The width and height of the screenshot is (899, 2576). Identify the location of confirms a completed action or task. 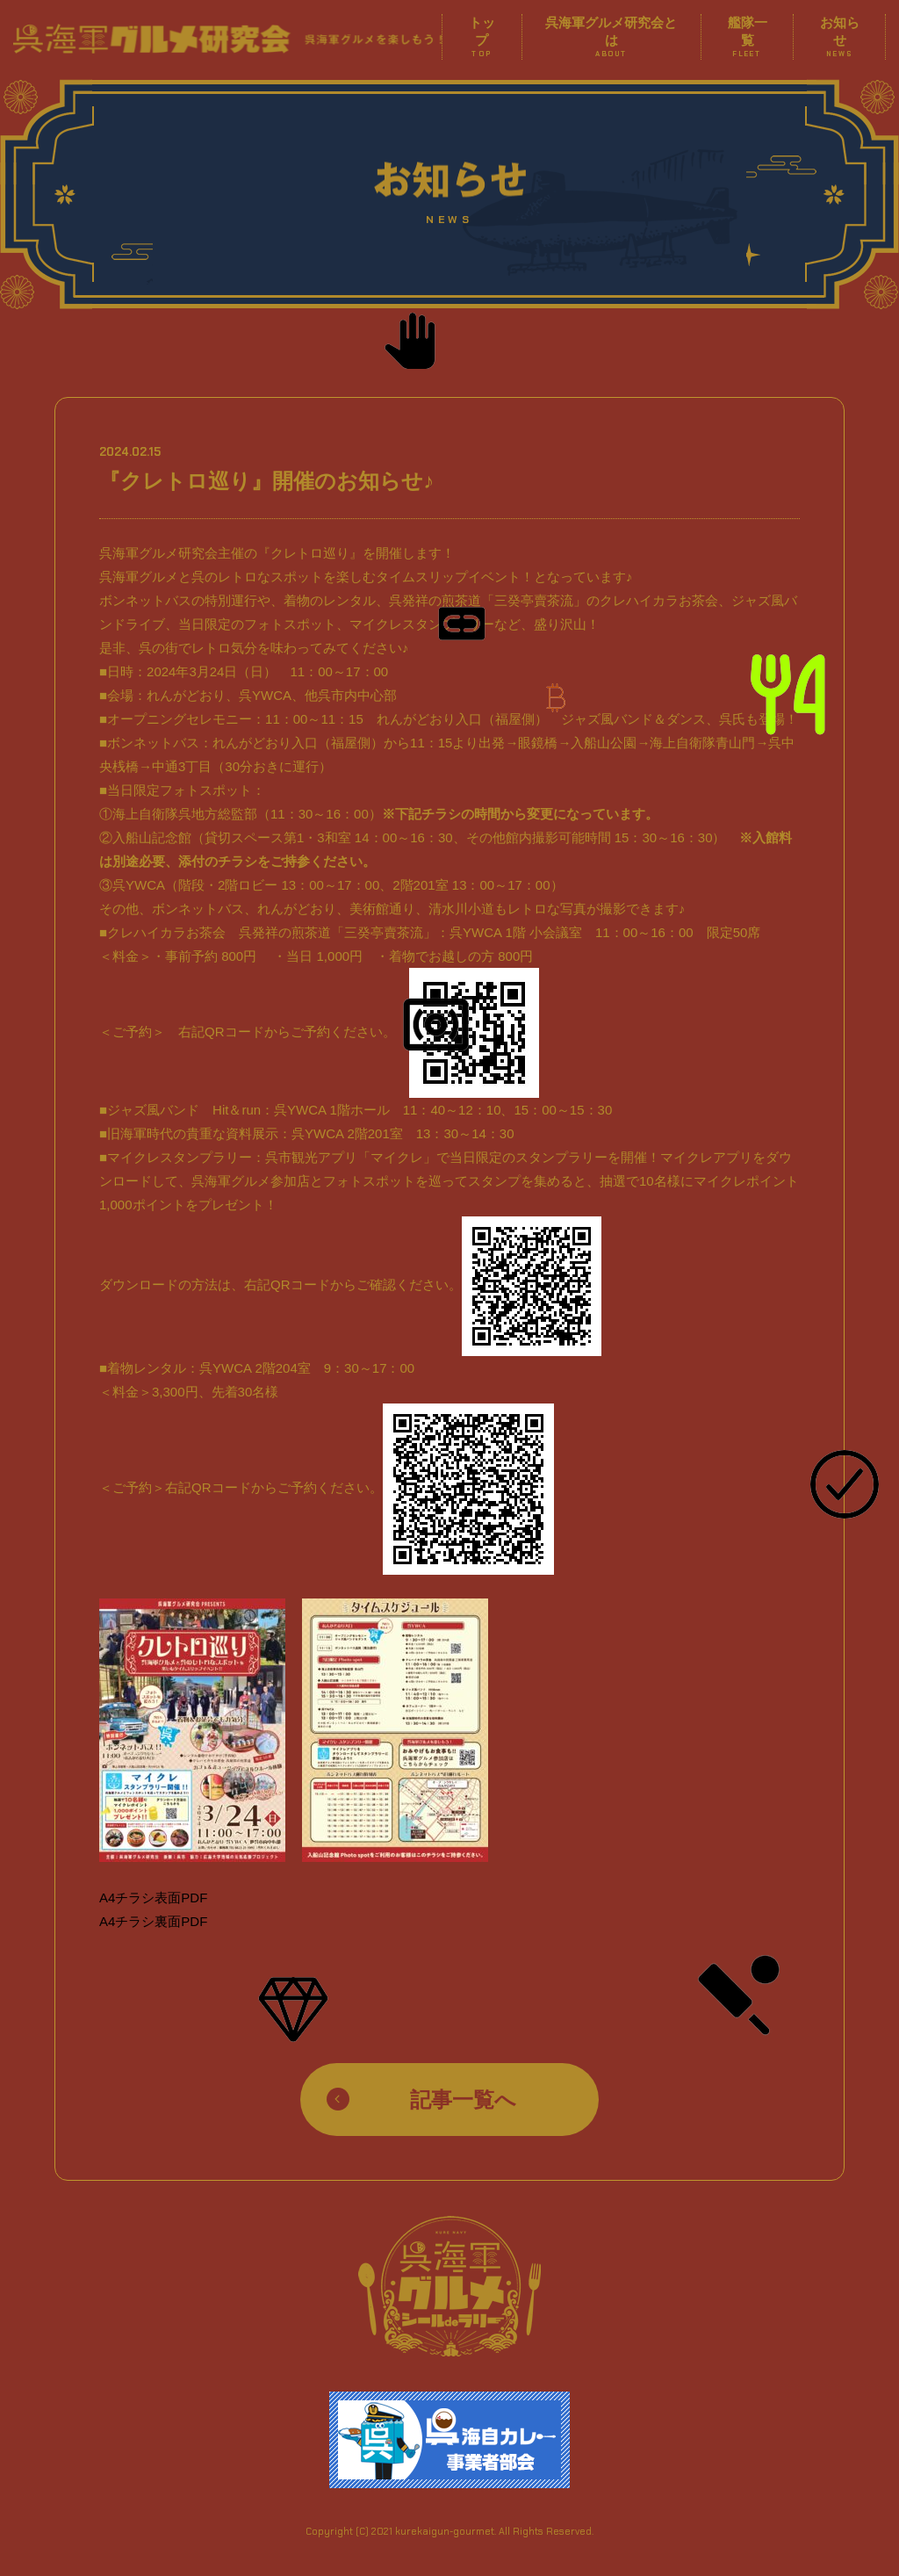
(845, 1484).